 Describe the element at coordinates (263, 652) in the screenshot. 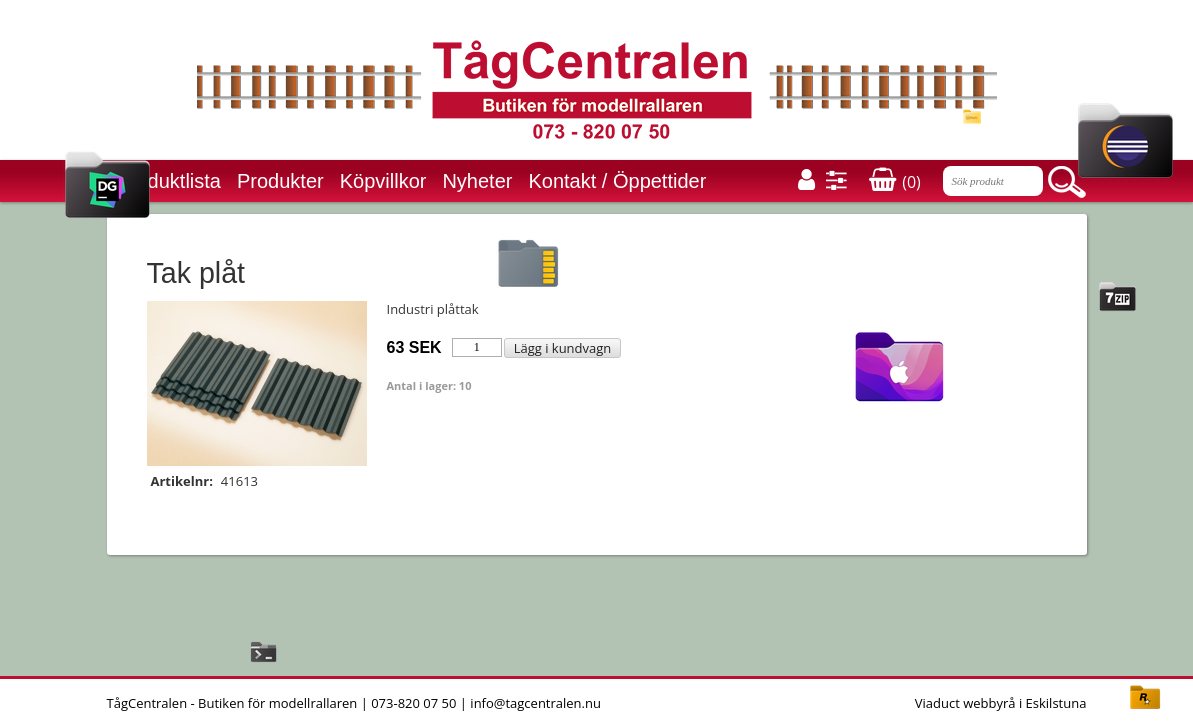

I see `open windows terminal projects folder` at that location.